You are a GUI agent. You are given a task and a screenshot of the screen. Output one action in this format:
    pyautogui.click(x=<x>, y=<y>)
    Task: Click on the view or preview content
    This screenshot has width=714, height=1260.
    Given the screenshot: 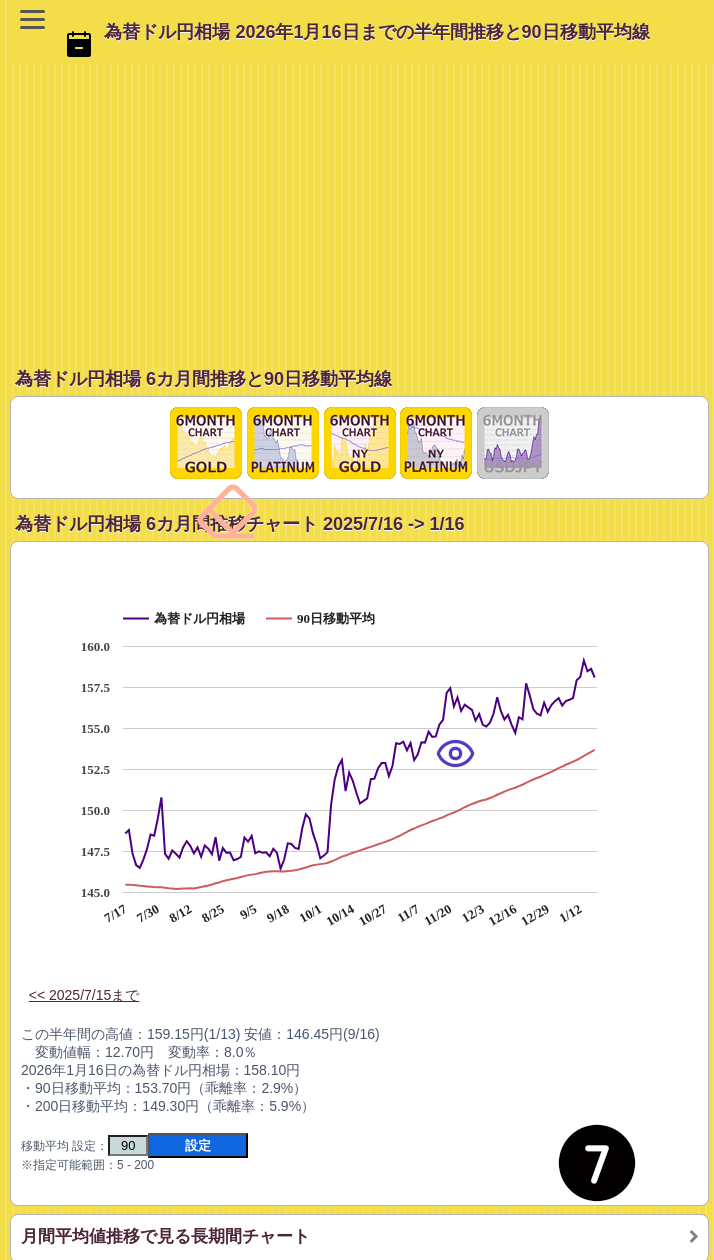 What is the action you would take?
    pyautogui.click(x=455, y=753)
    